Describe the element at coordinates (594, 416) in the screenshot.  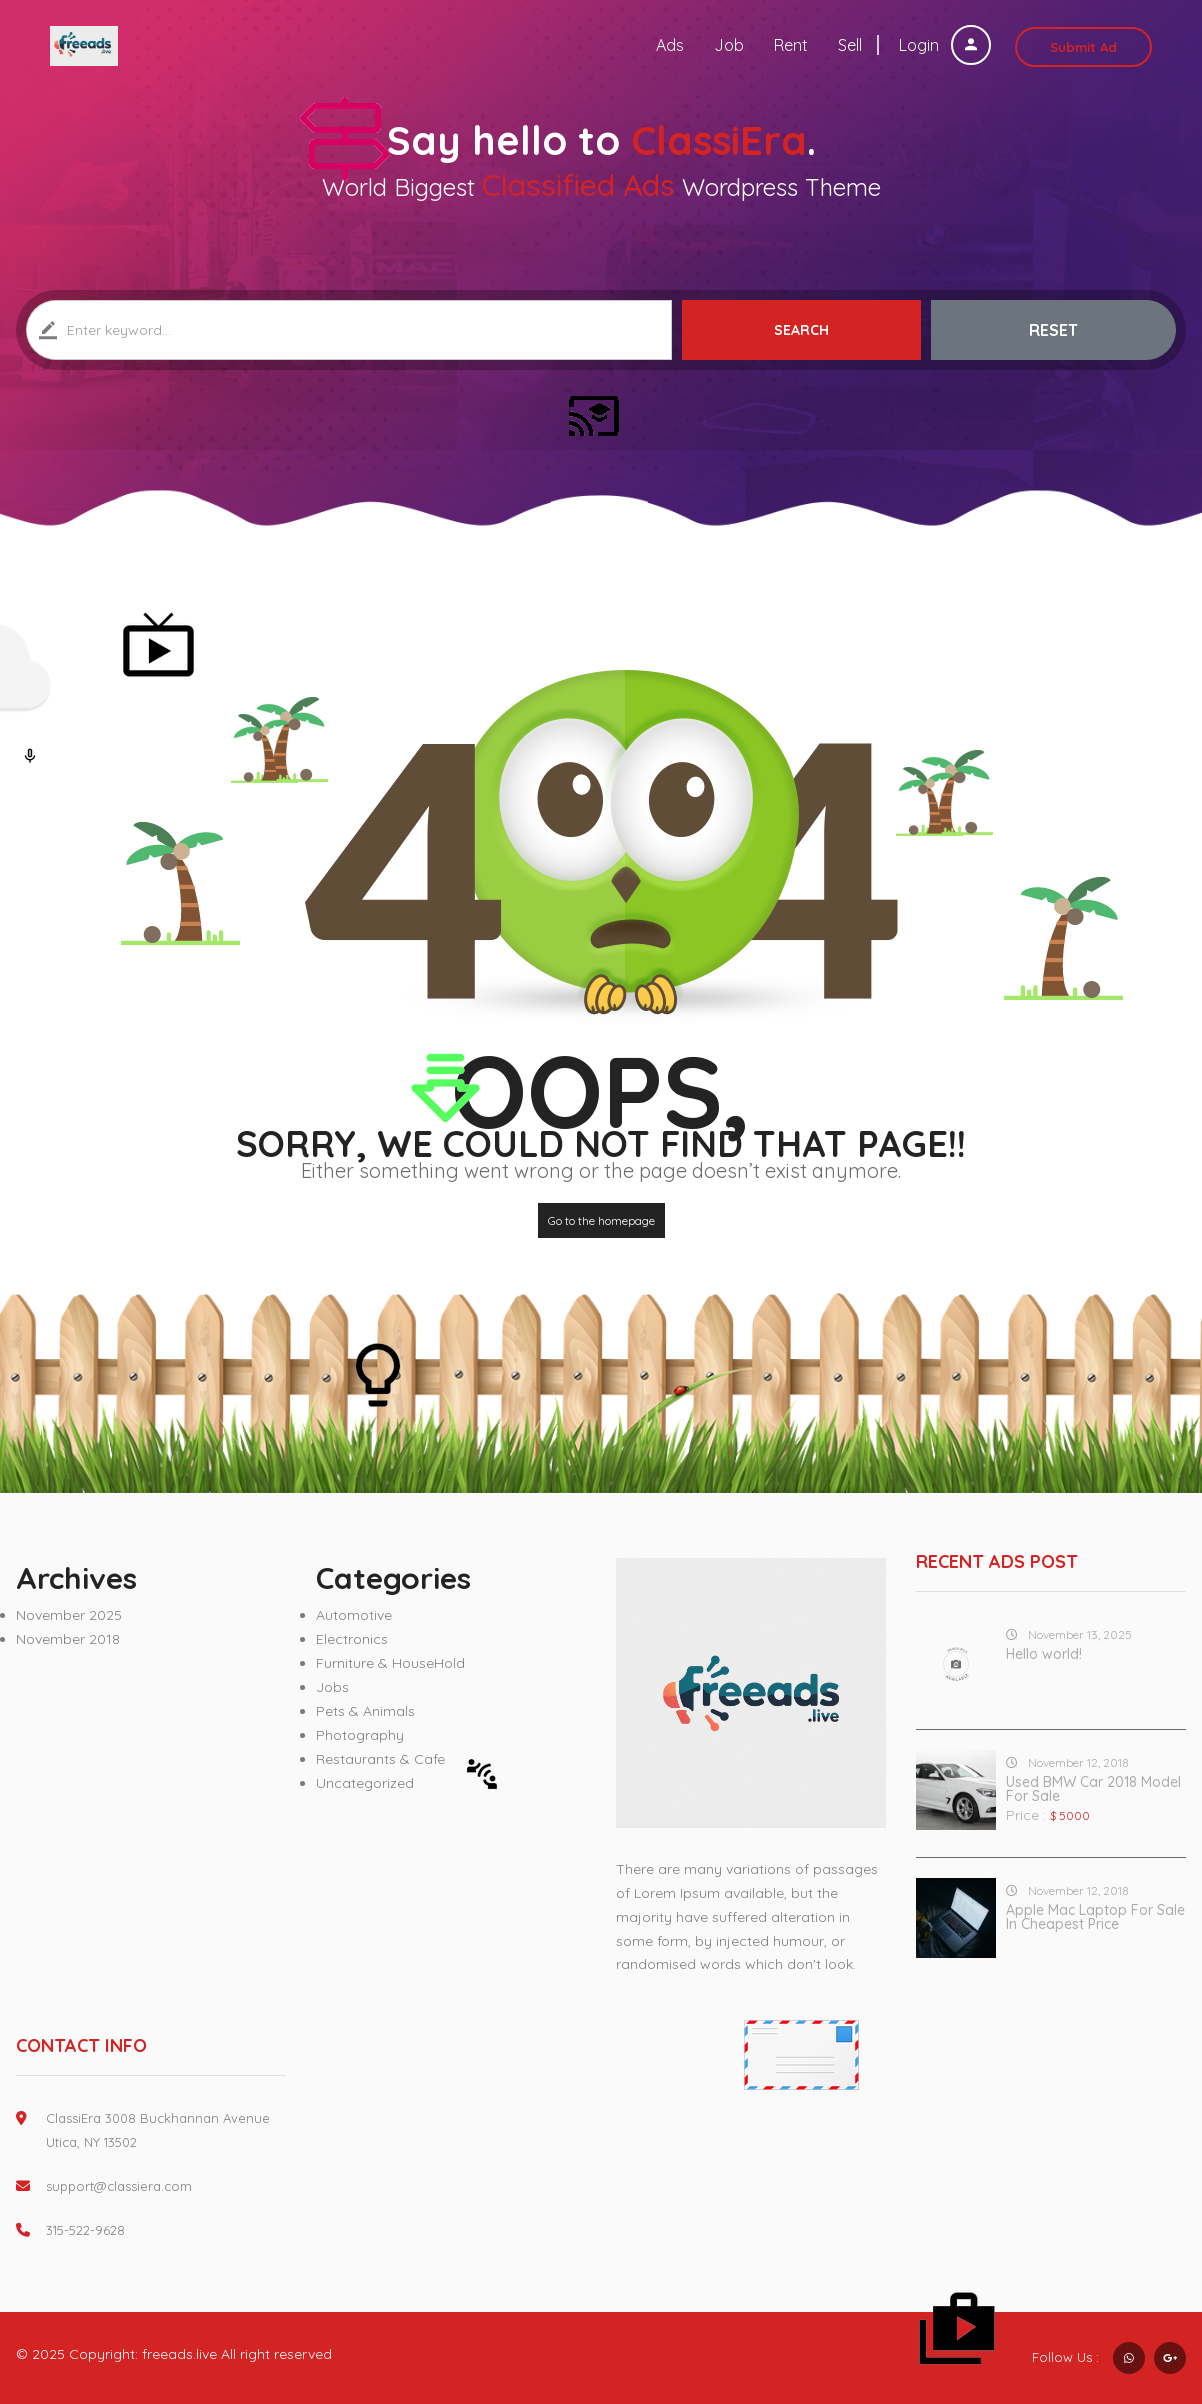
I see `cast or share screen to classroom display` at that location.